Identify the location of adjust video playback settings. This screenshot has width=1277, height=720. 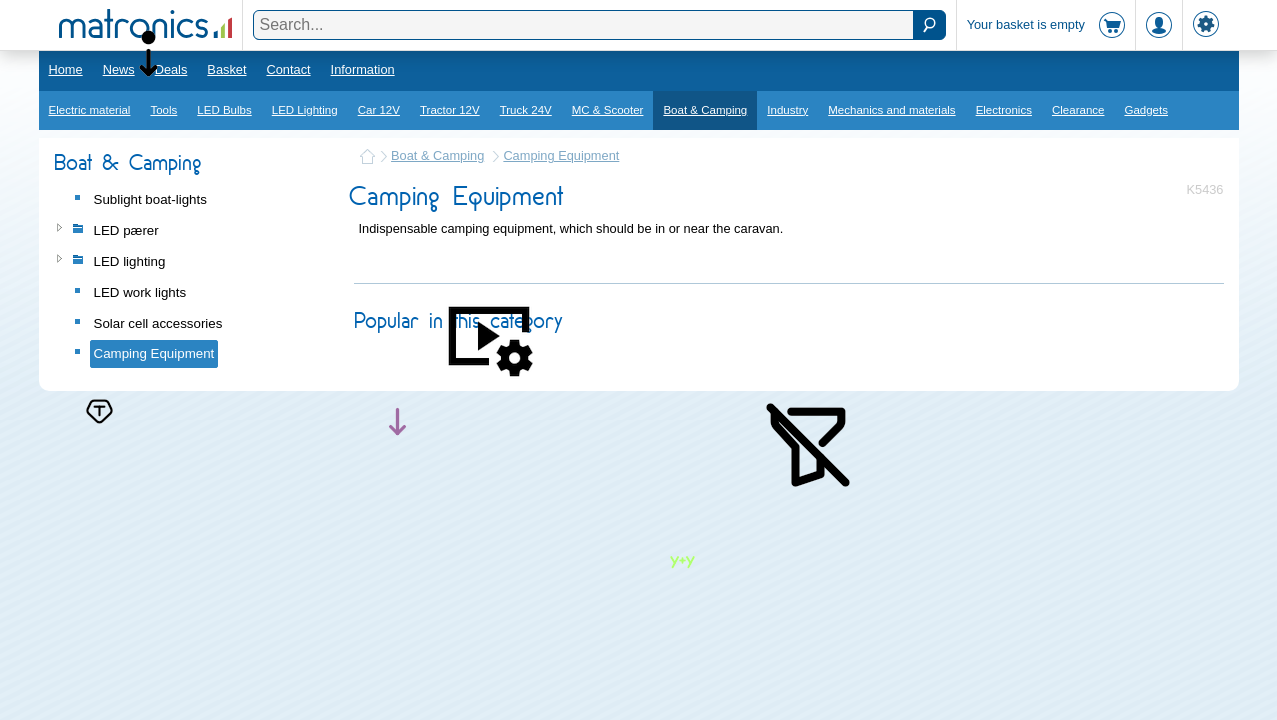
(489, 336).